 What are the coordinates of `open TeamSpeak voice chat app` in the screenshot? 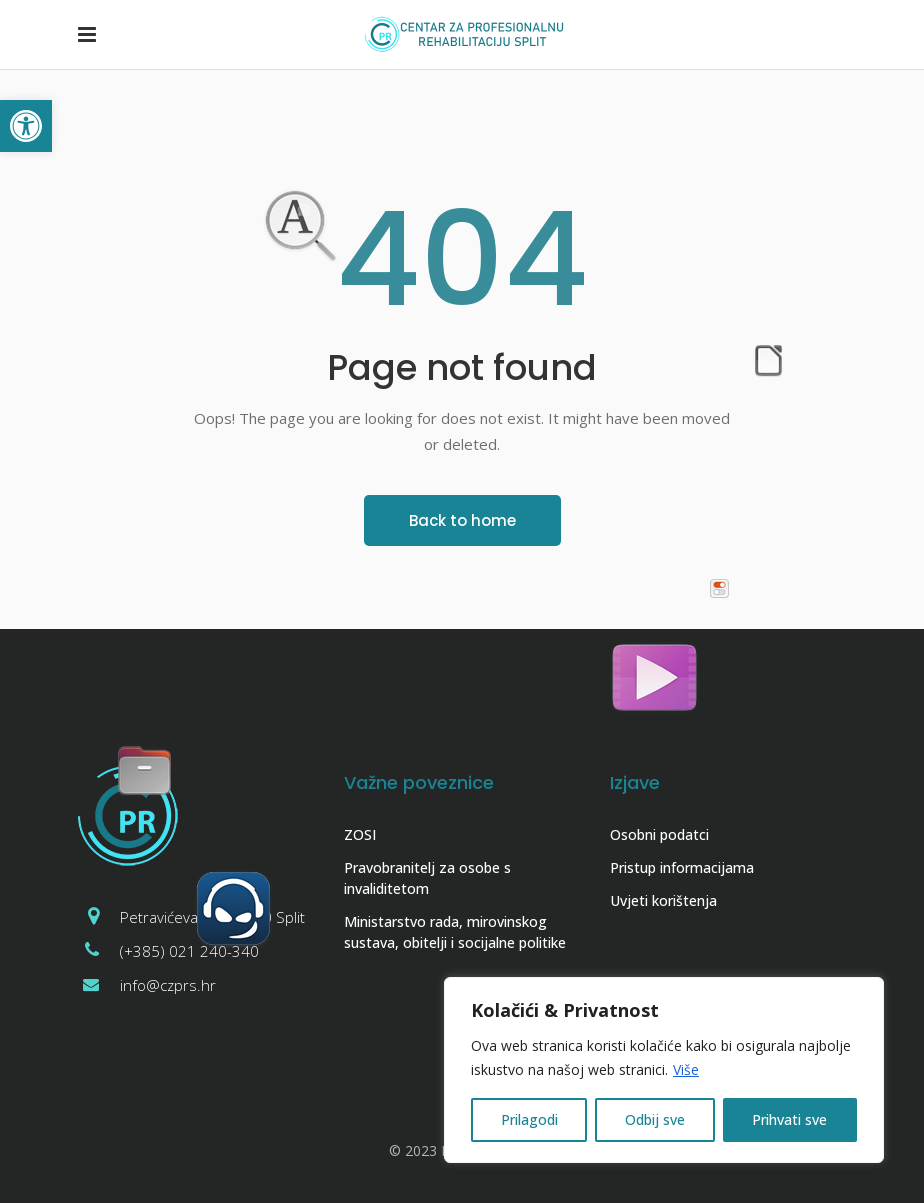 It's located at (233, 908).